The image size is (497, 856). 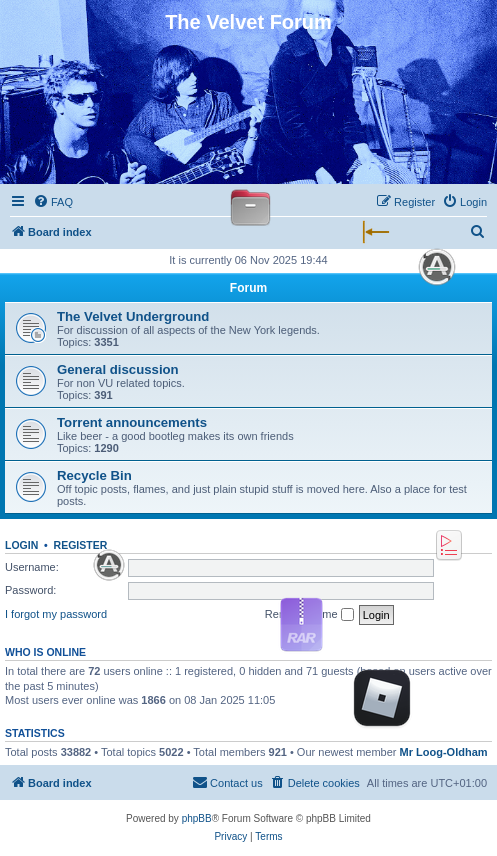 I want to click on go to the first item in a list or sequence, so click(x=376, y=232).